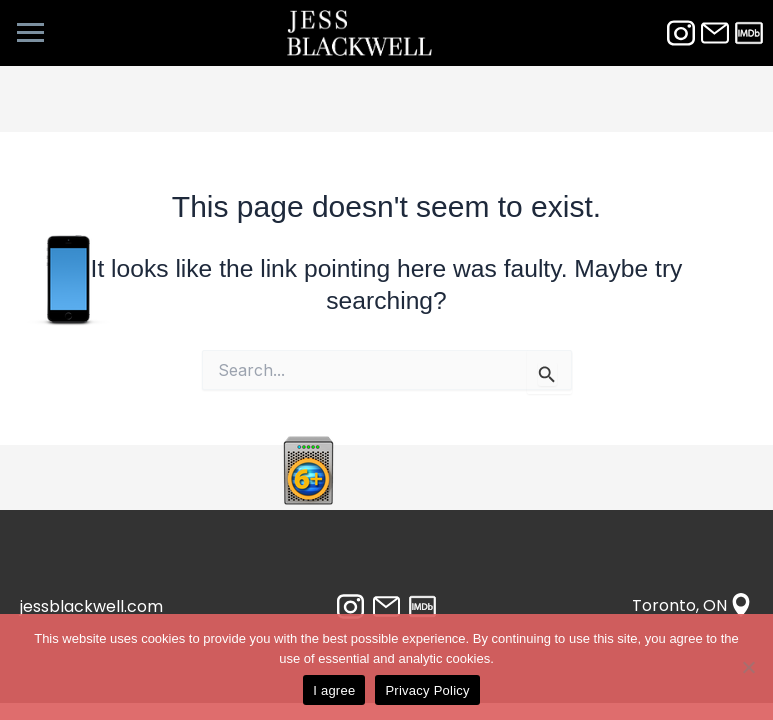 The width and height of the screenshot is (773, 720). Describe the element at coordinates (68, 280) in the screenshot. I see `iPhone SE device connected to your Mac` at that location.